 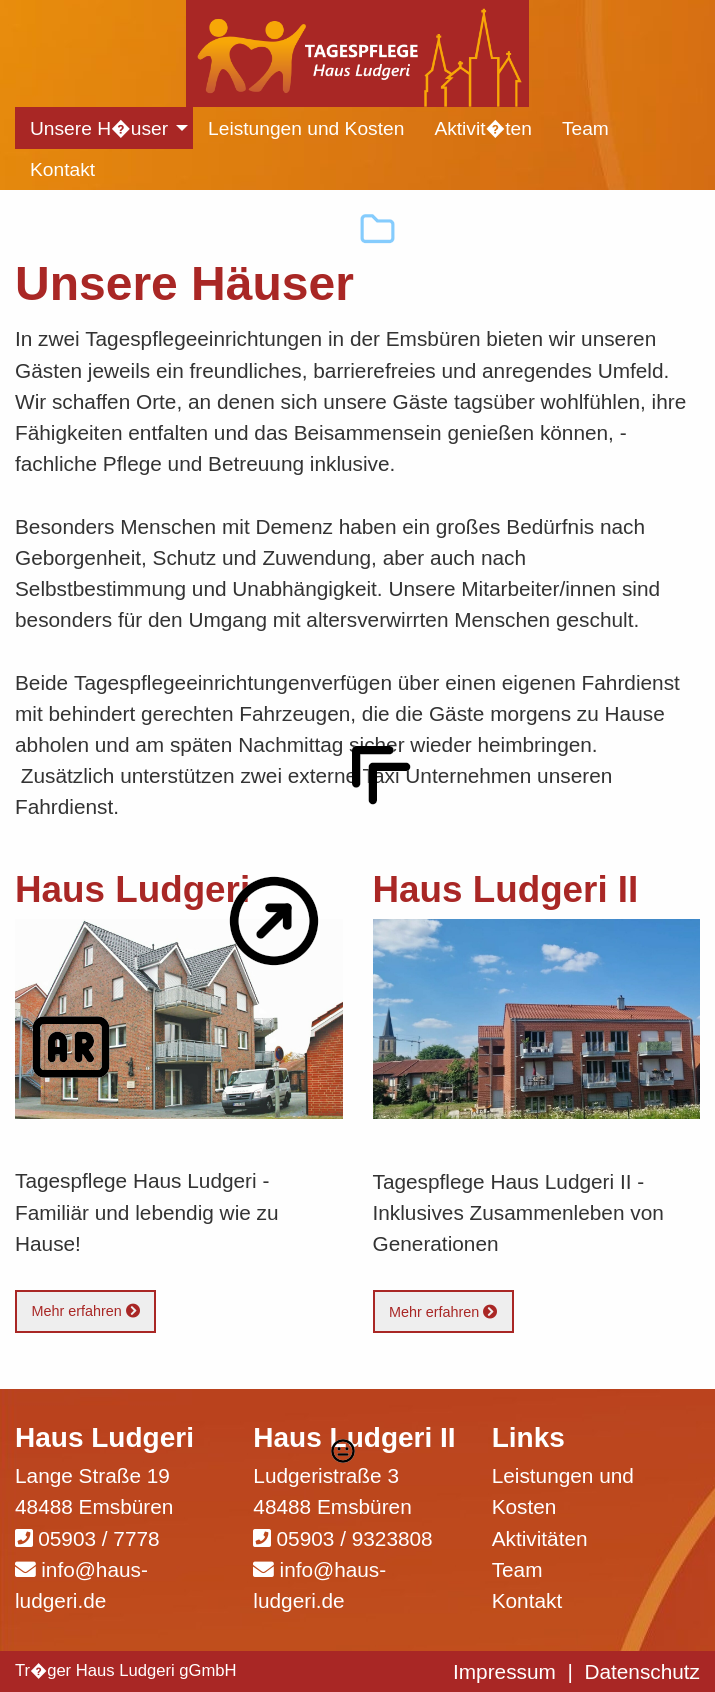 I want to click on open folder to view files, so click(x=377, y=229).